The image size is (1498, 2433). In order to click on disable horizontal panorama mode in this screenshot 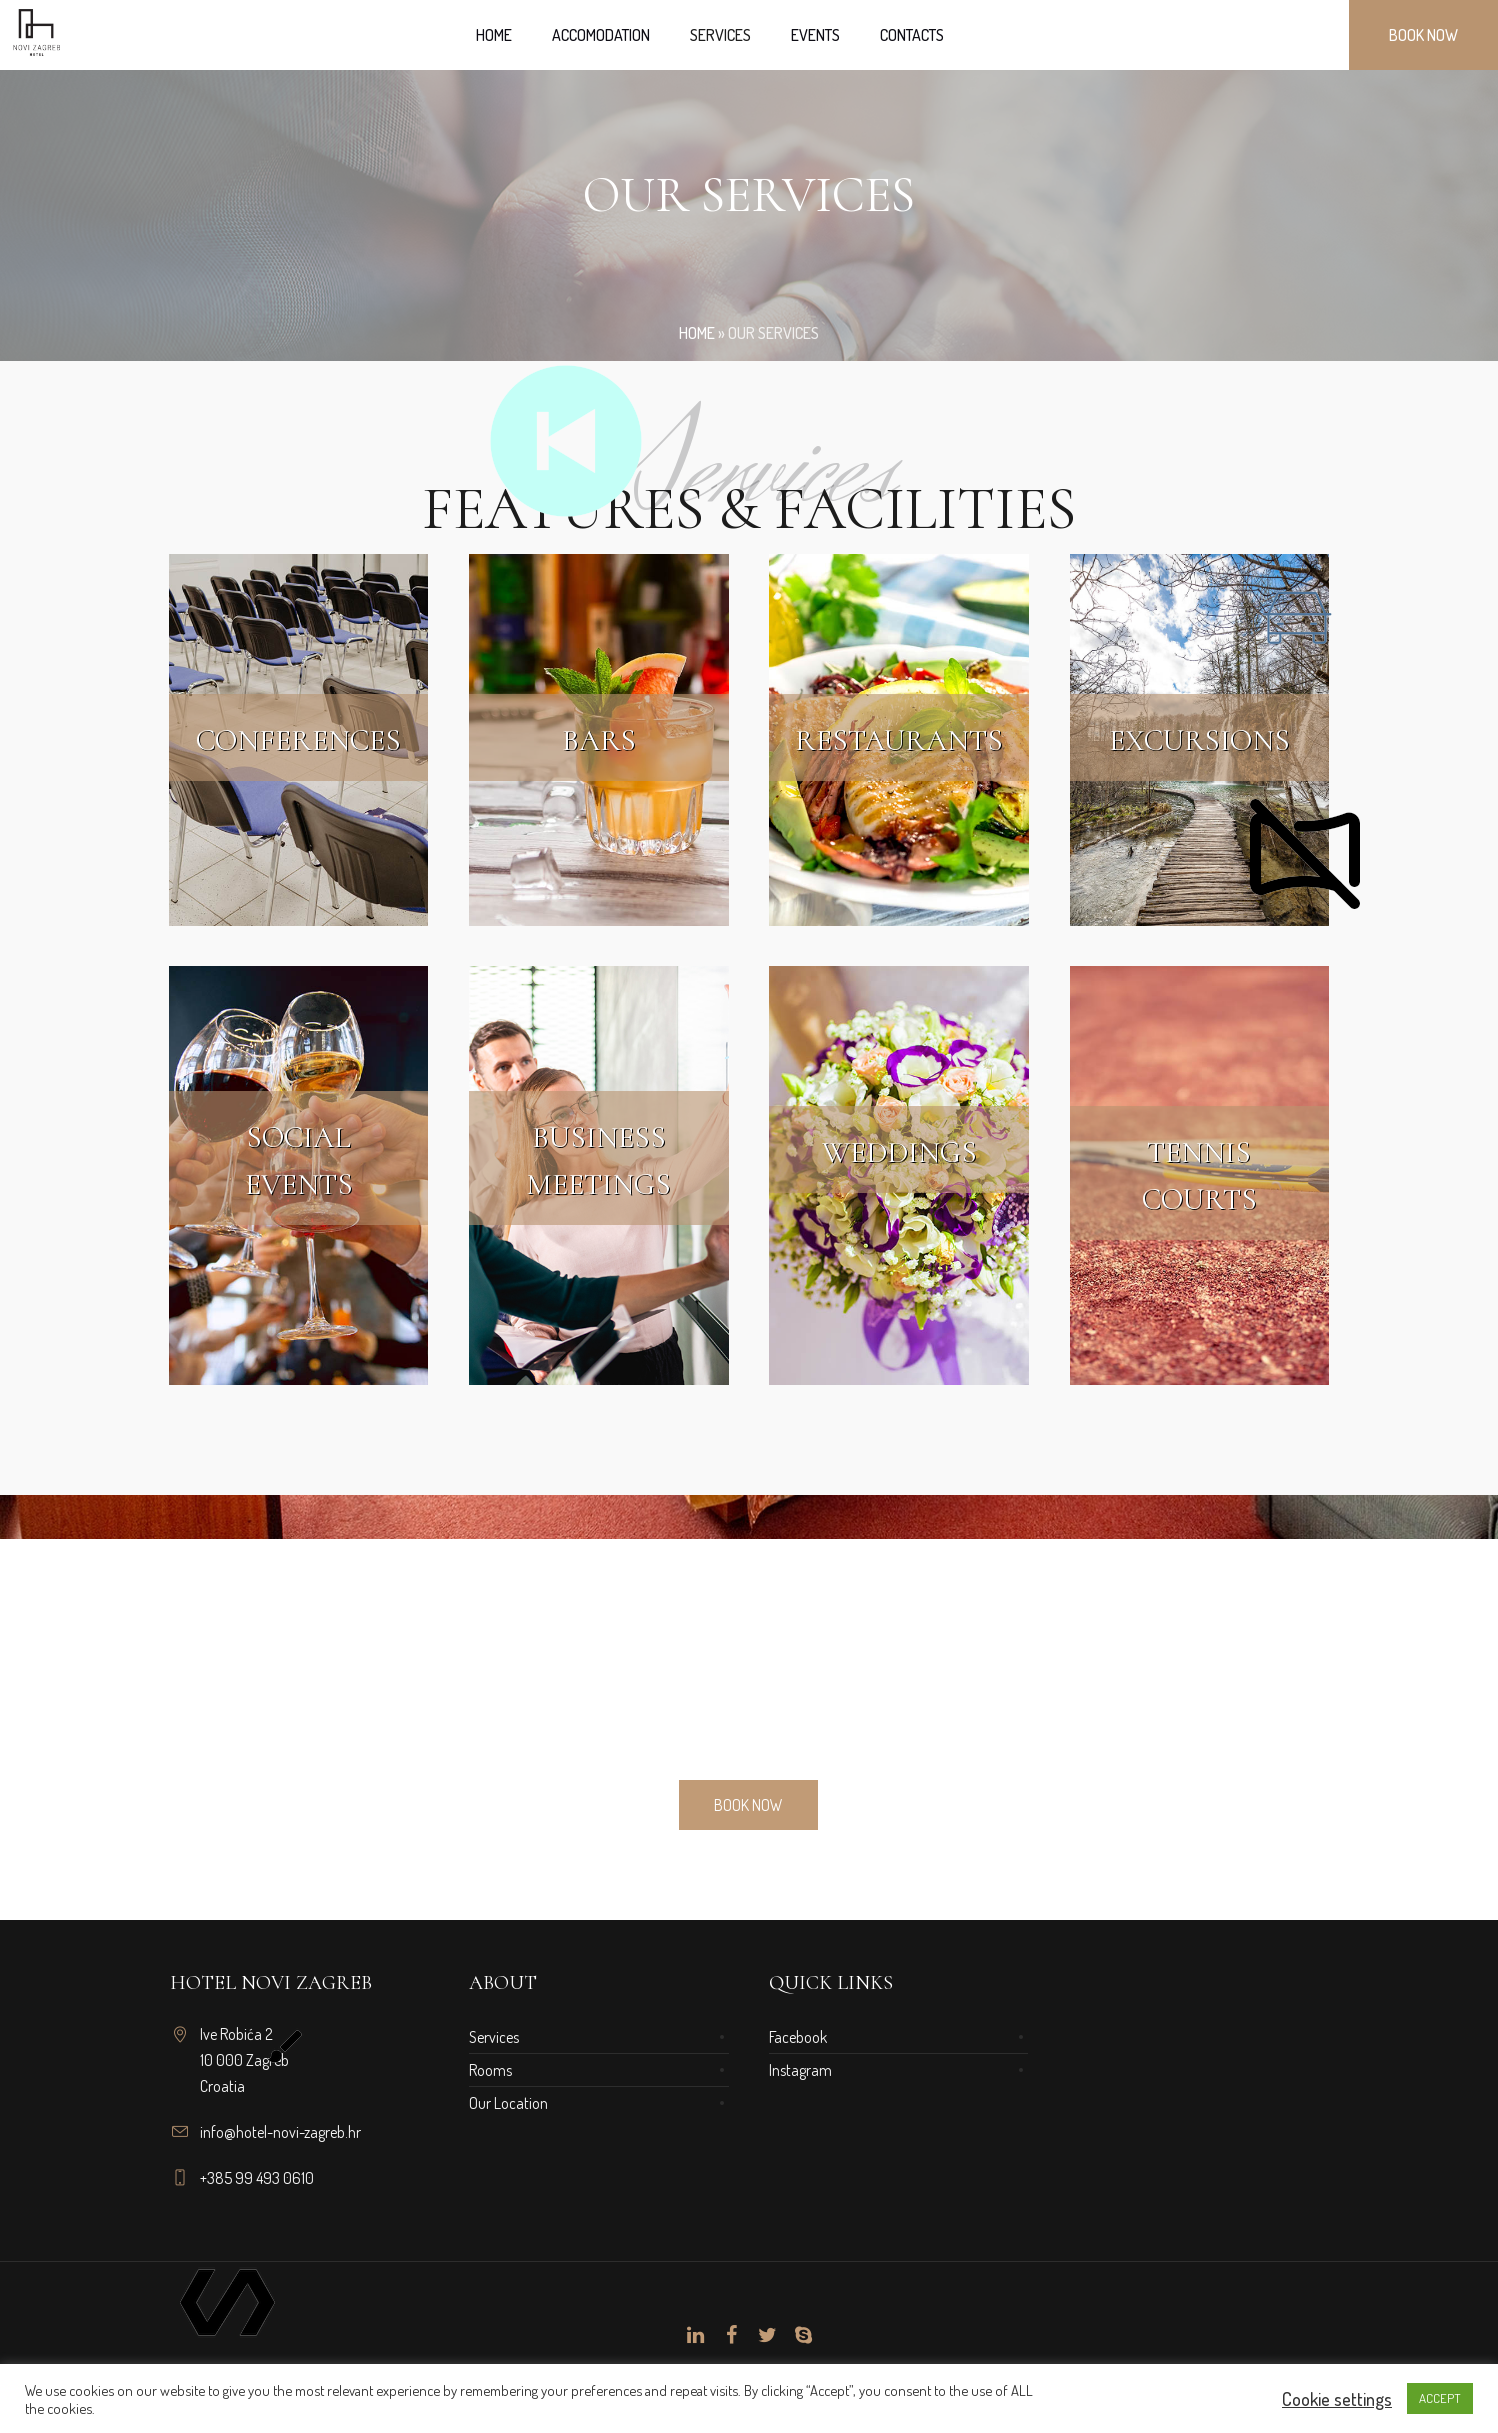, I will do `click(1305, 854)`.